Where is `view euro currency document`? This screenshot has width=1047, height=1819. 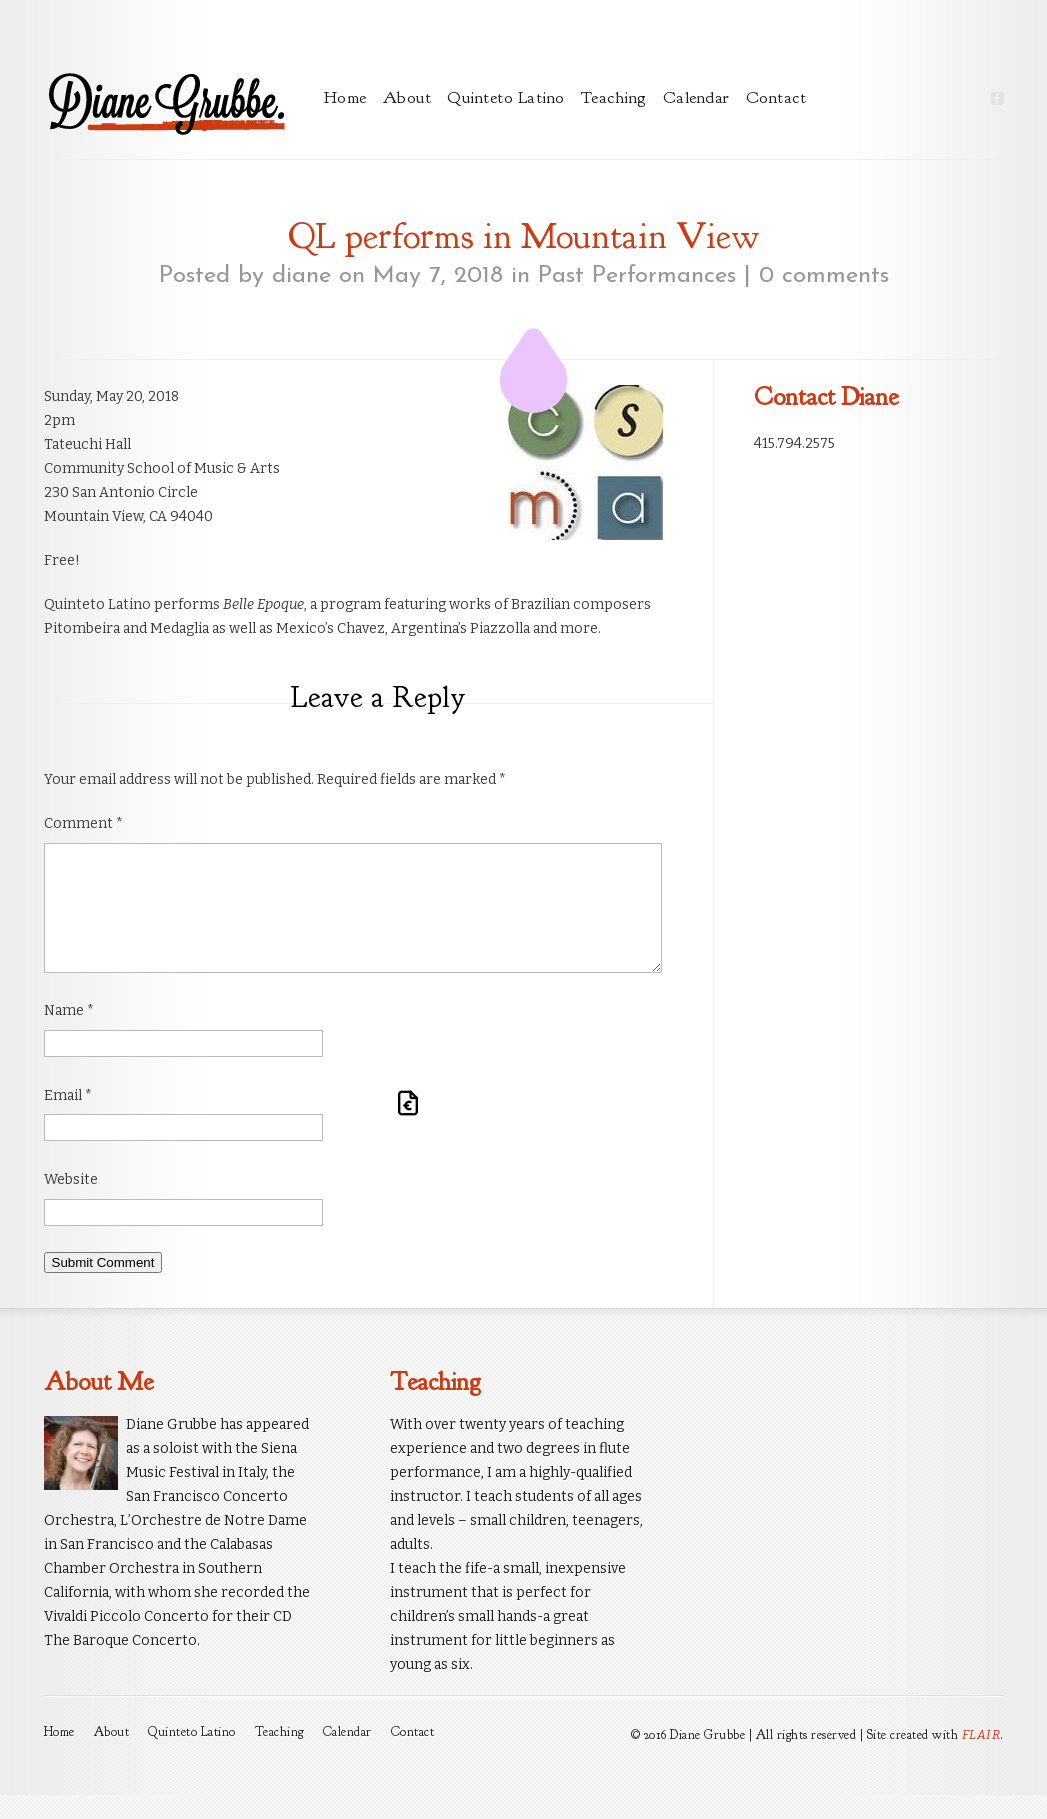 view euro currency document is located at coordinates (408, 1103).